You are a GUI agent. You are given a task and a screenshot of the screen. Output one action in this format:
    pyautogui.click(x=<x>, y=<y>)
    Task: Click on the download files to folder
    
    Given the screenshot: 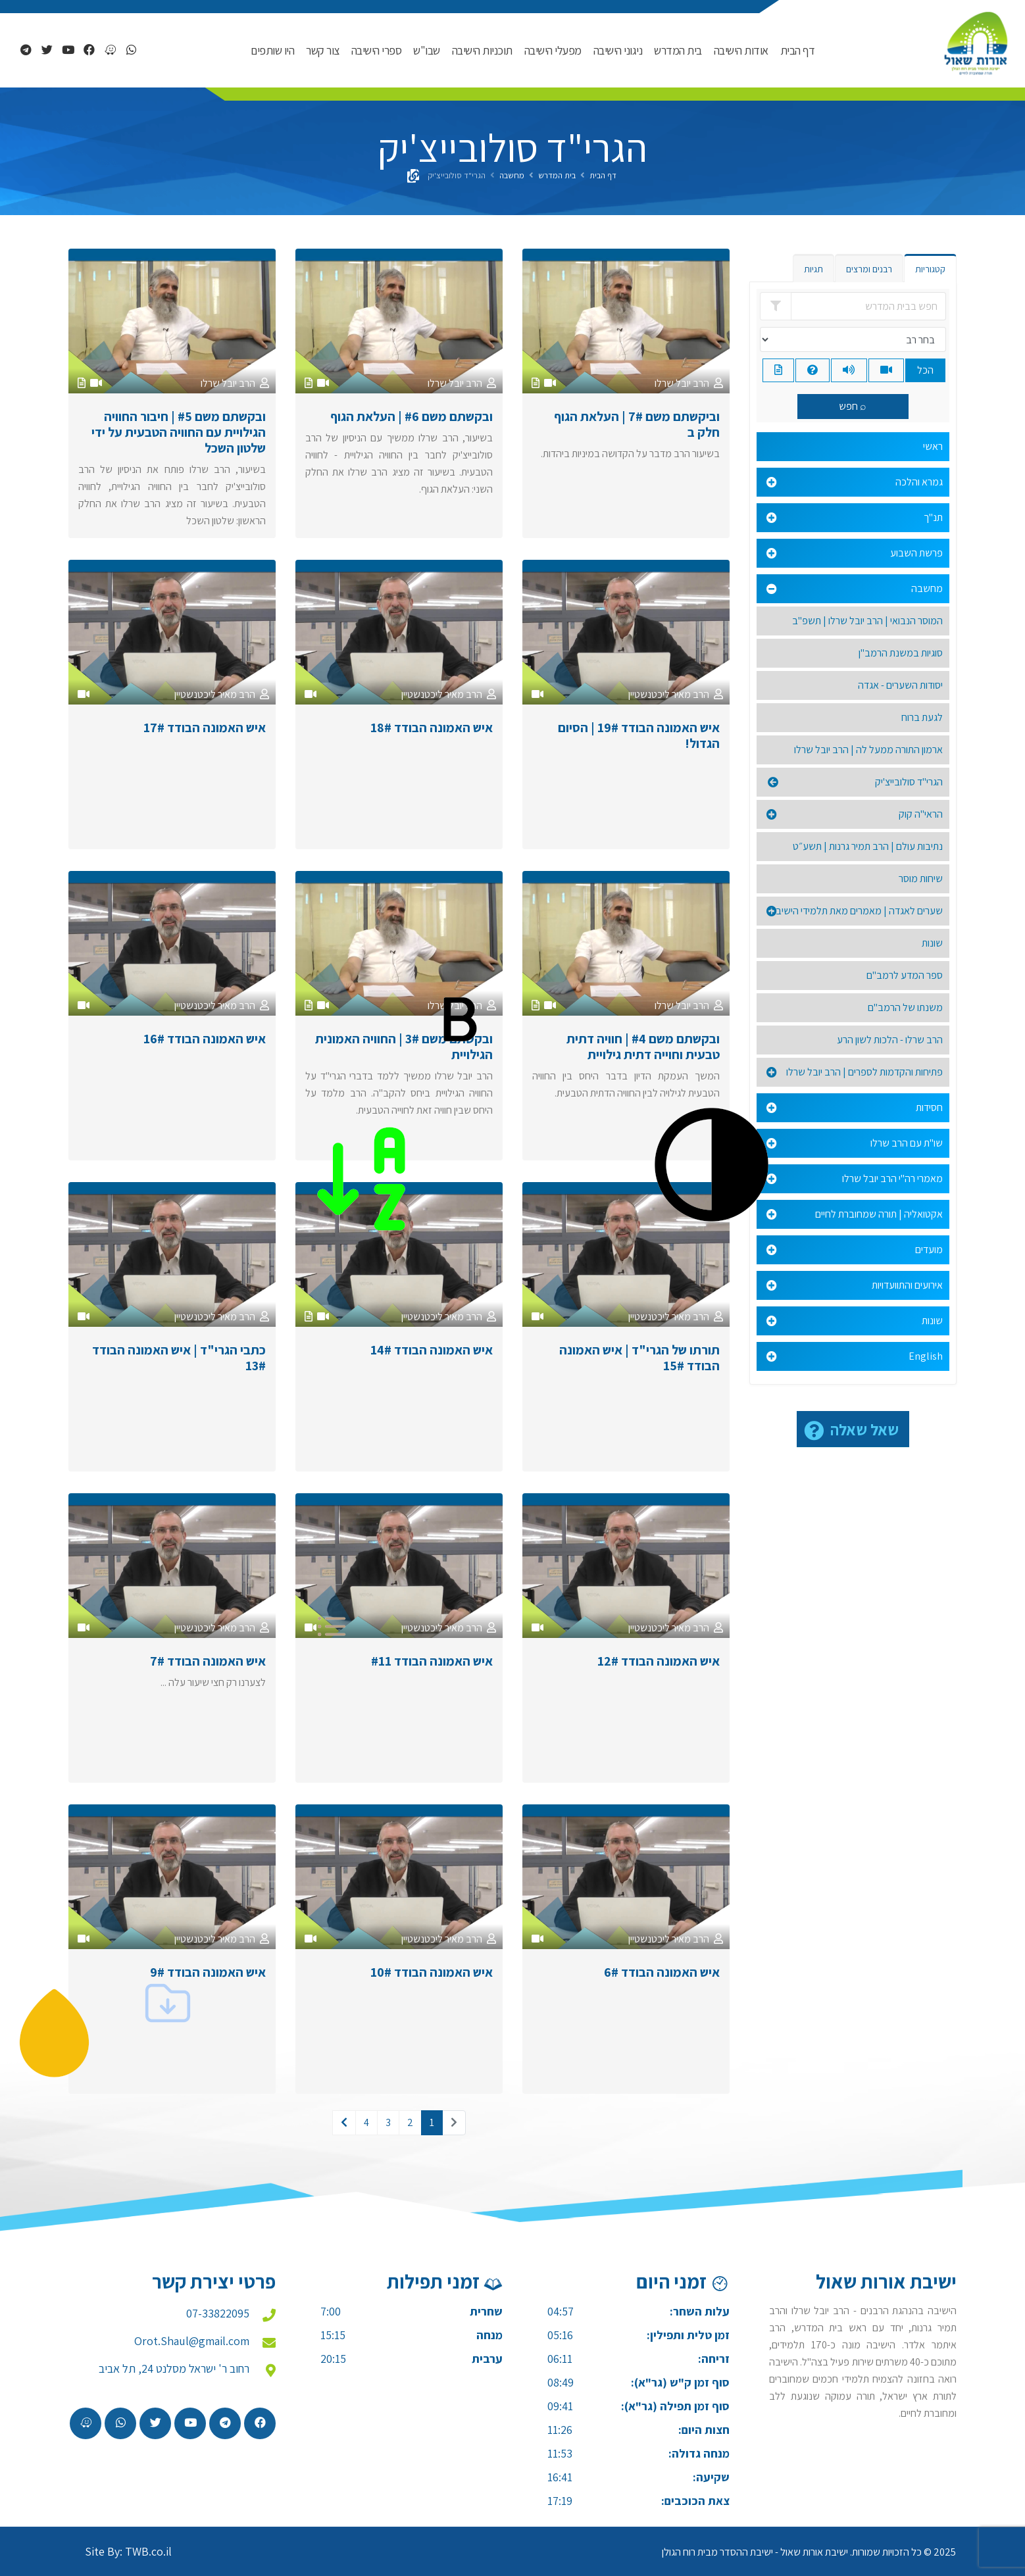 What is the action you would take?
    pyautogui.click(x=168, y=2003)
    